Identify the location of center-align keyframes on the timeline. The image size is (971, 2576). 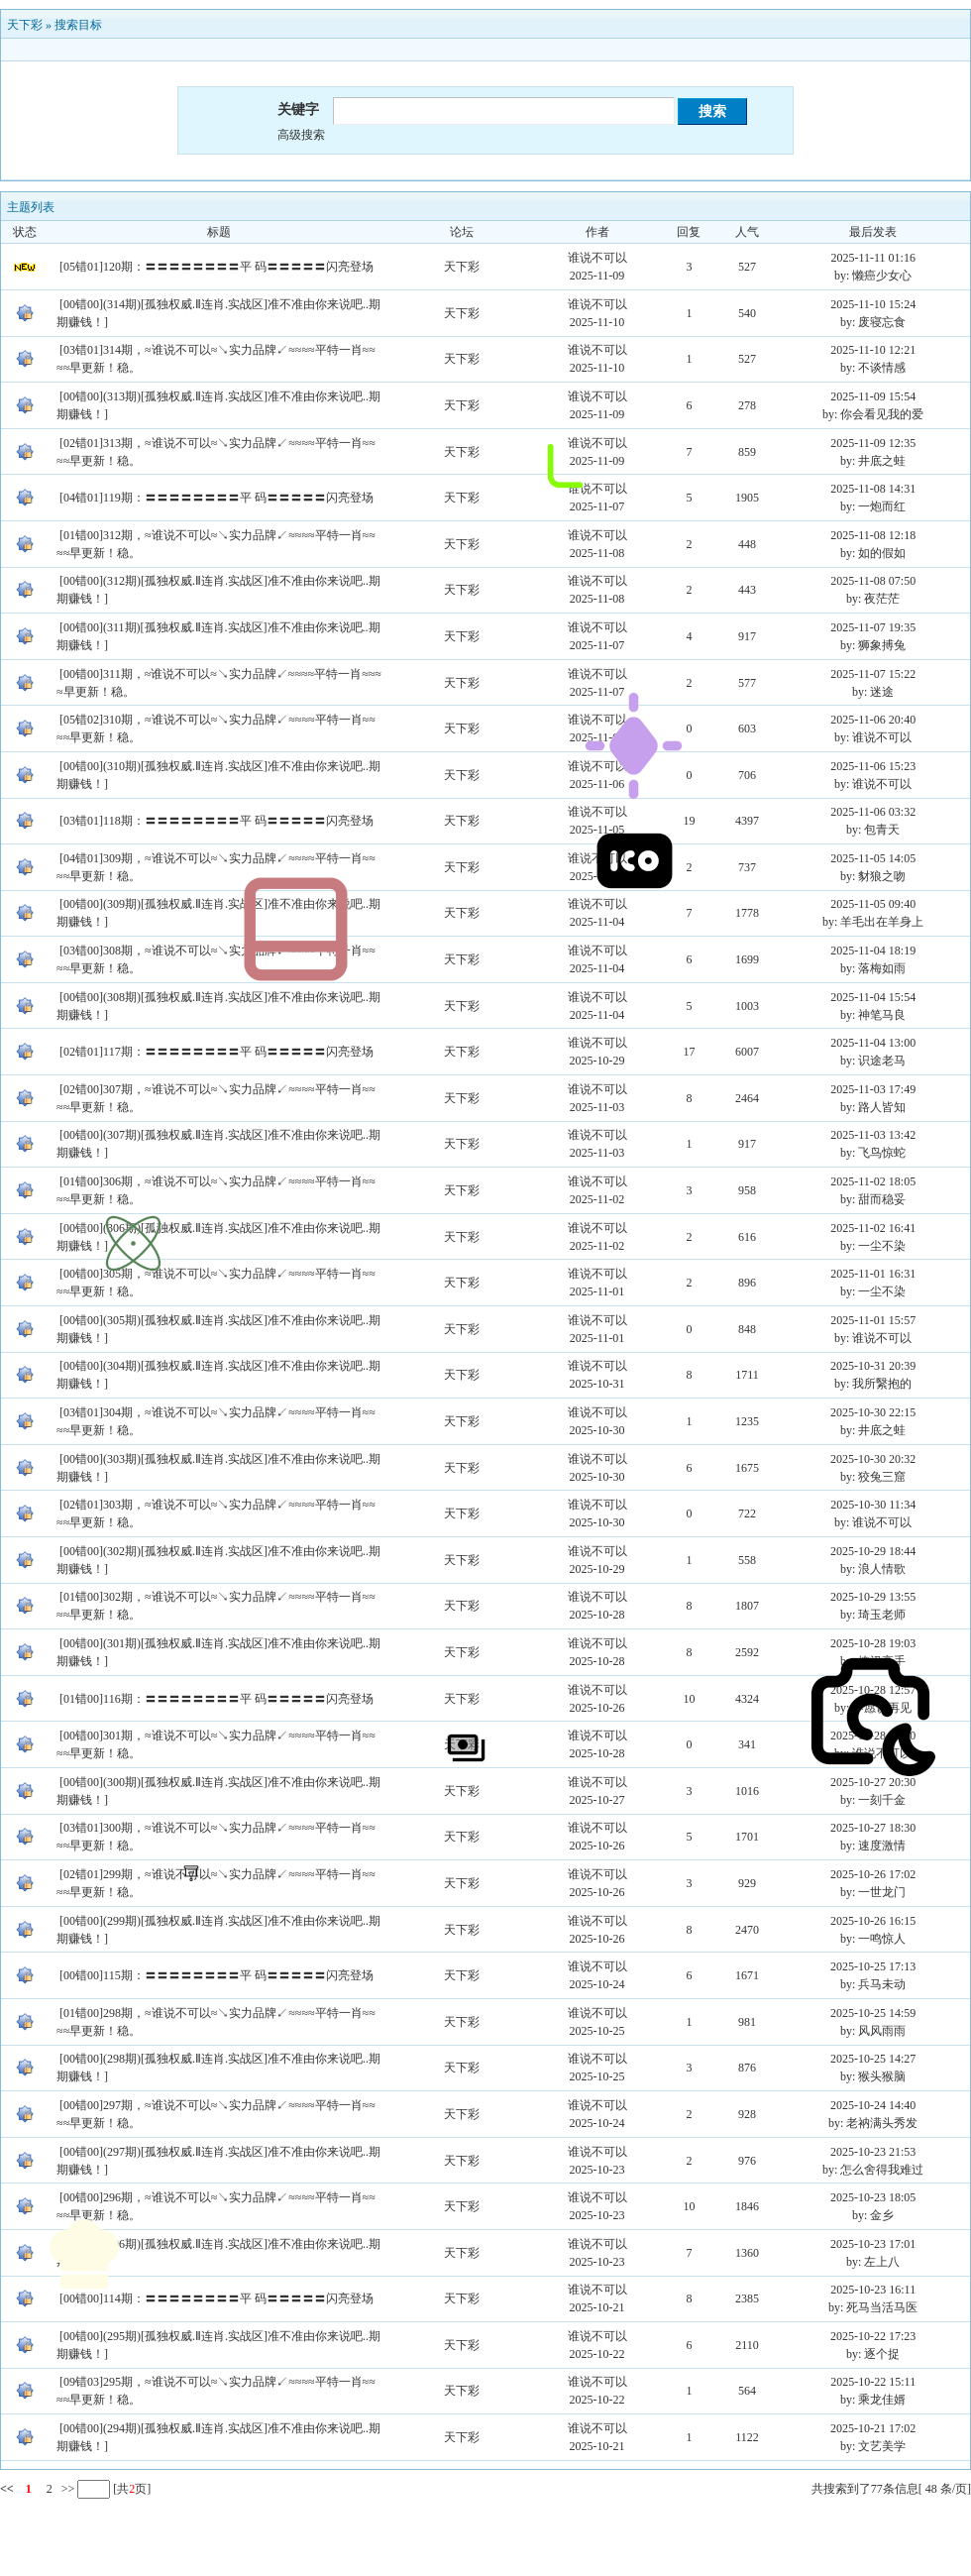
(633, 745).